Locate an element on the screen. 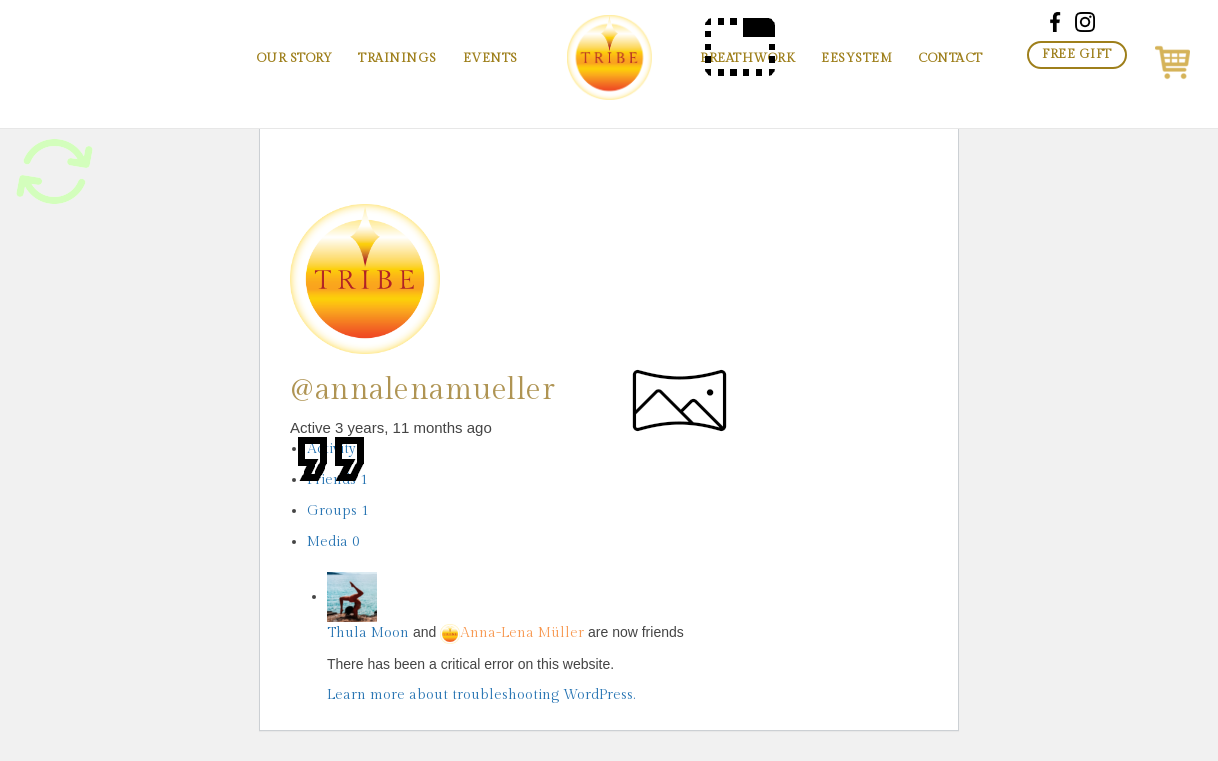 Image resolution: width=1218 pixels, height=761 pixels. insert a block quote is located at coordinates (331, 459).